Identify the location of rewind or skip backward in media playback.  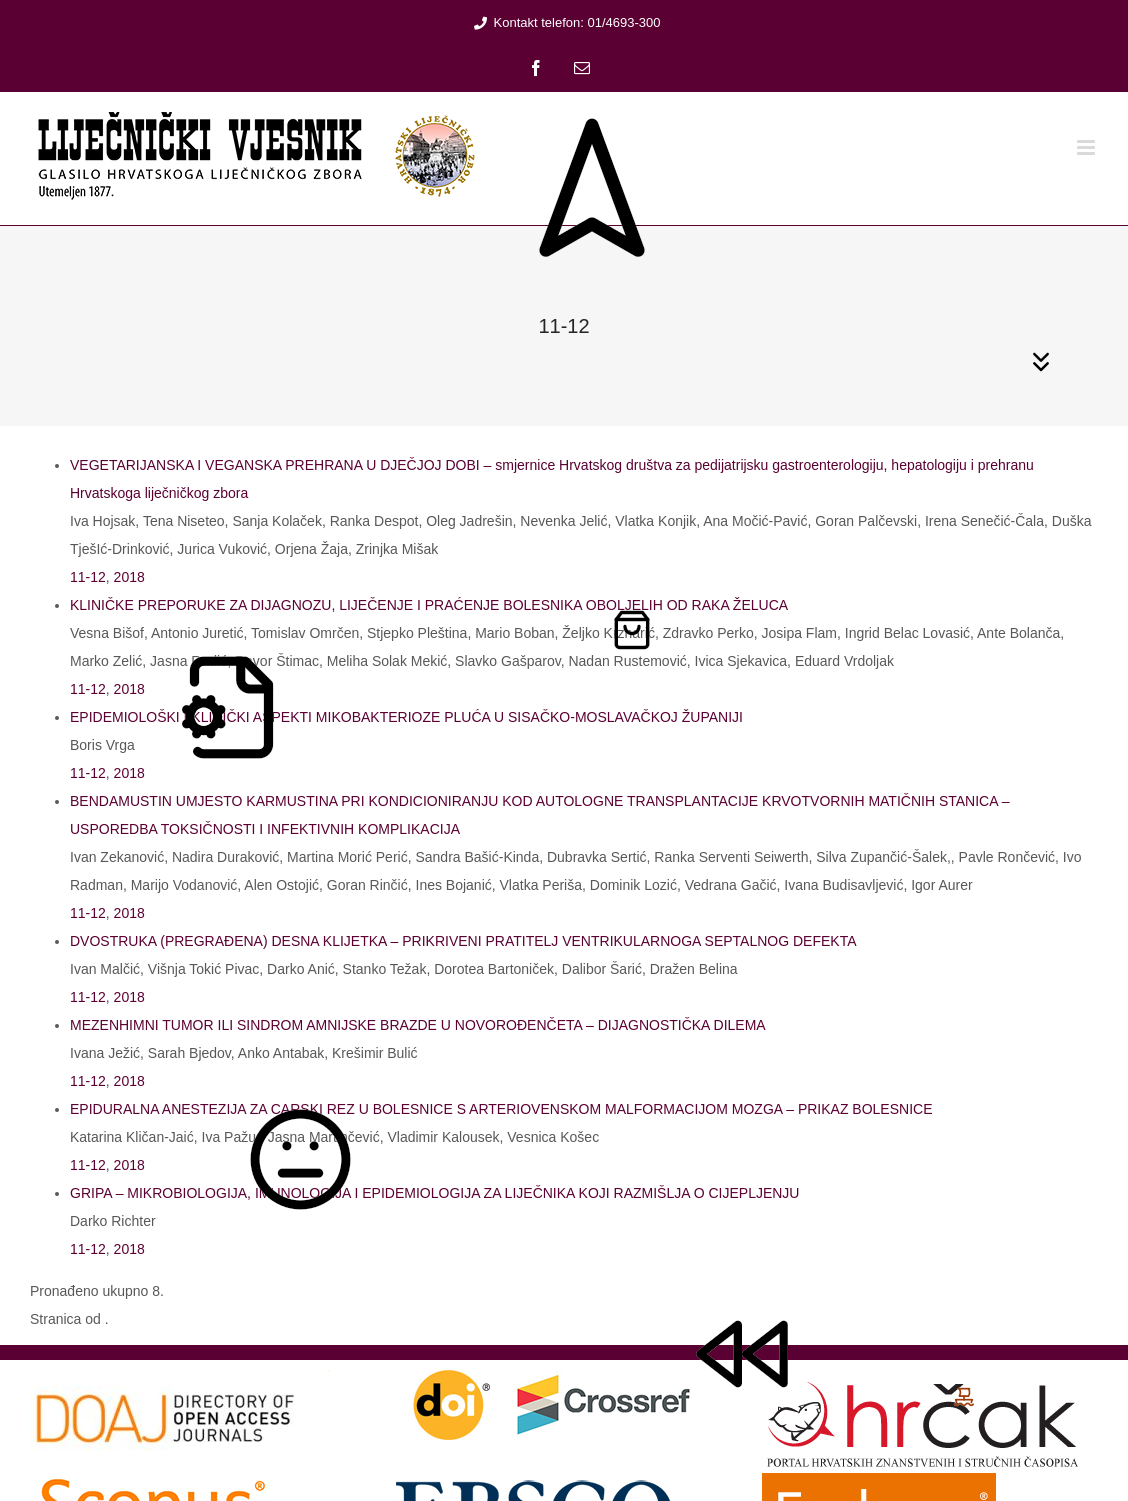
(742, 1354).